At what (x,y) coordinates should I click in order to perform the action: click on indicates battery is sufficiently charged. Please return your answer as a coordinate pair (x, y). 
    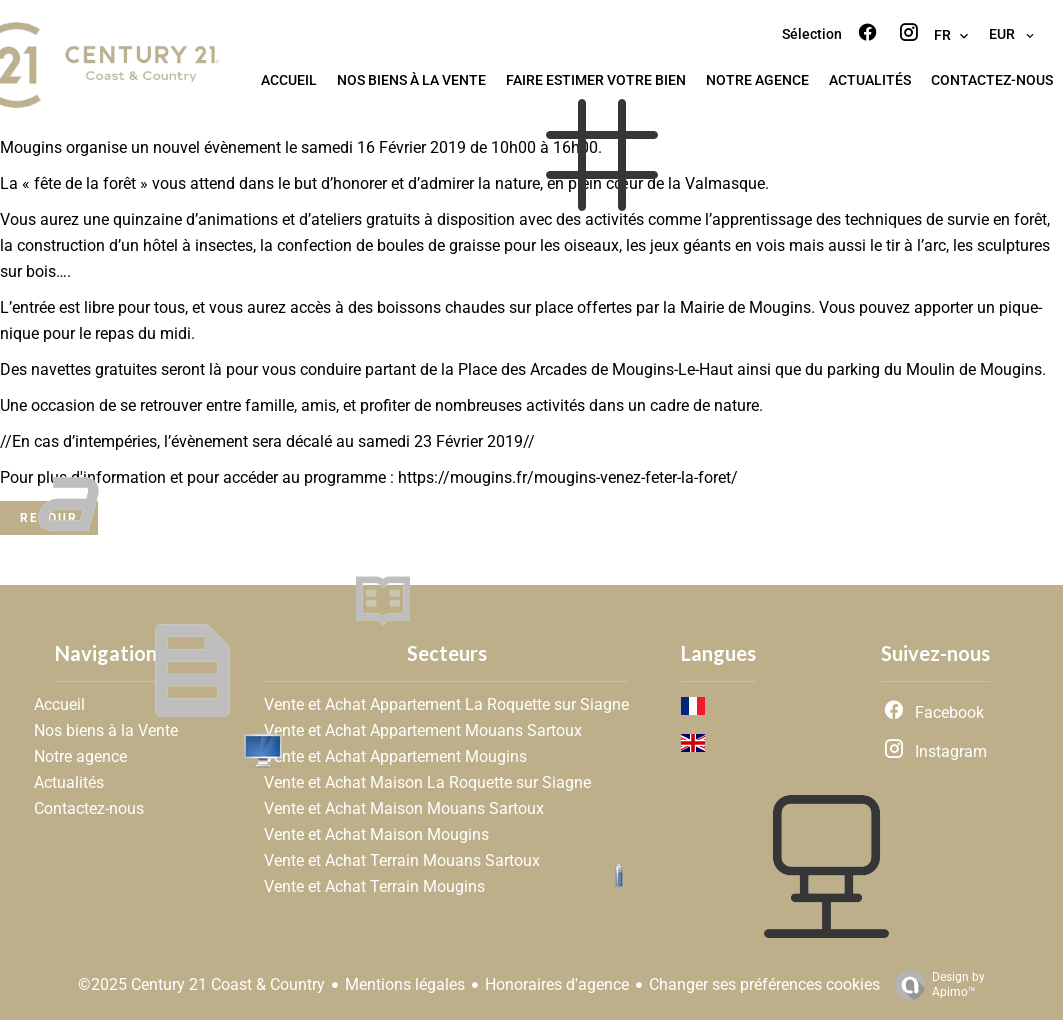
    Looking at the image, I should click on (619, 876).